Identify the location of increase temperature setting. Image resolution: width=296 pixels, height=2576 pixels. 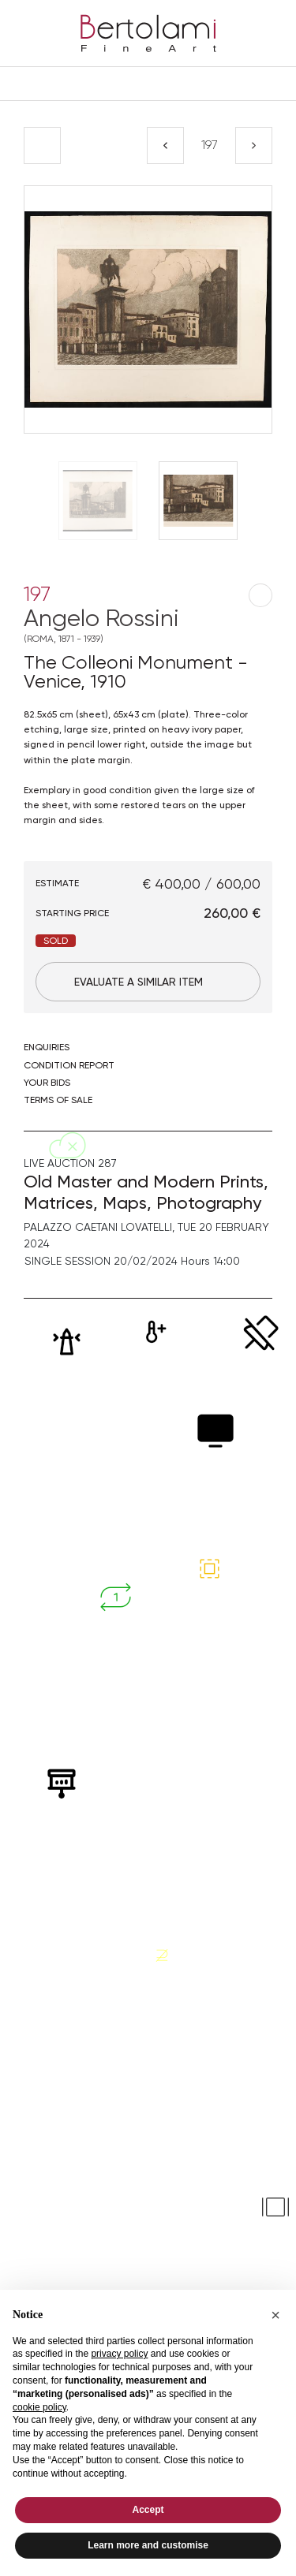
(154, 1332).